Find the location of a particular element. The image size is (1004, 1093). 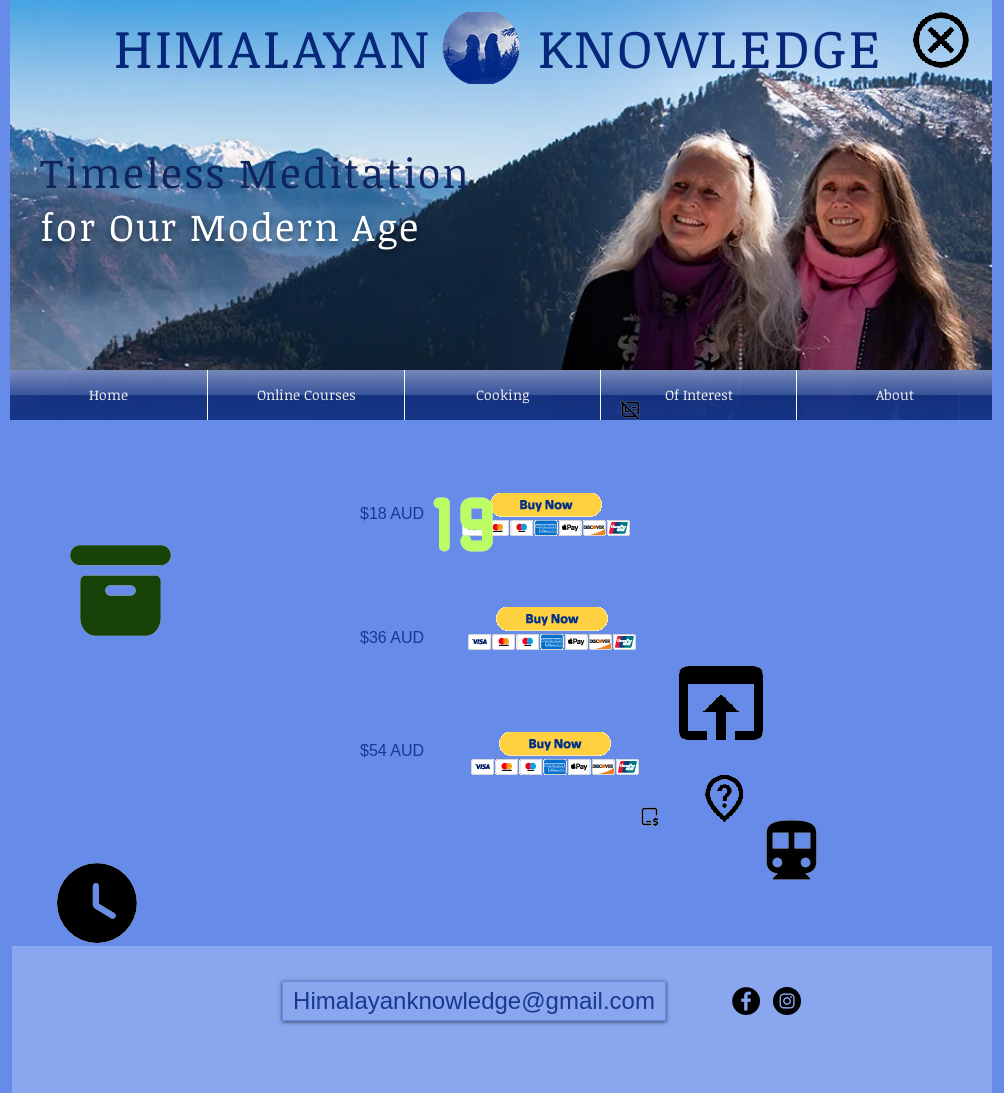

indicates 19 items or notifications is located at coordinates (460, 524).